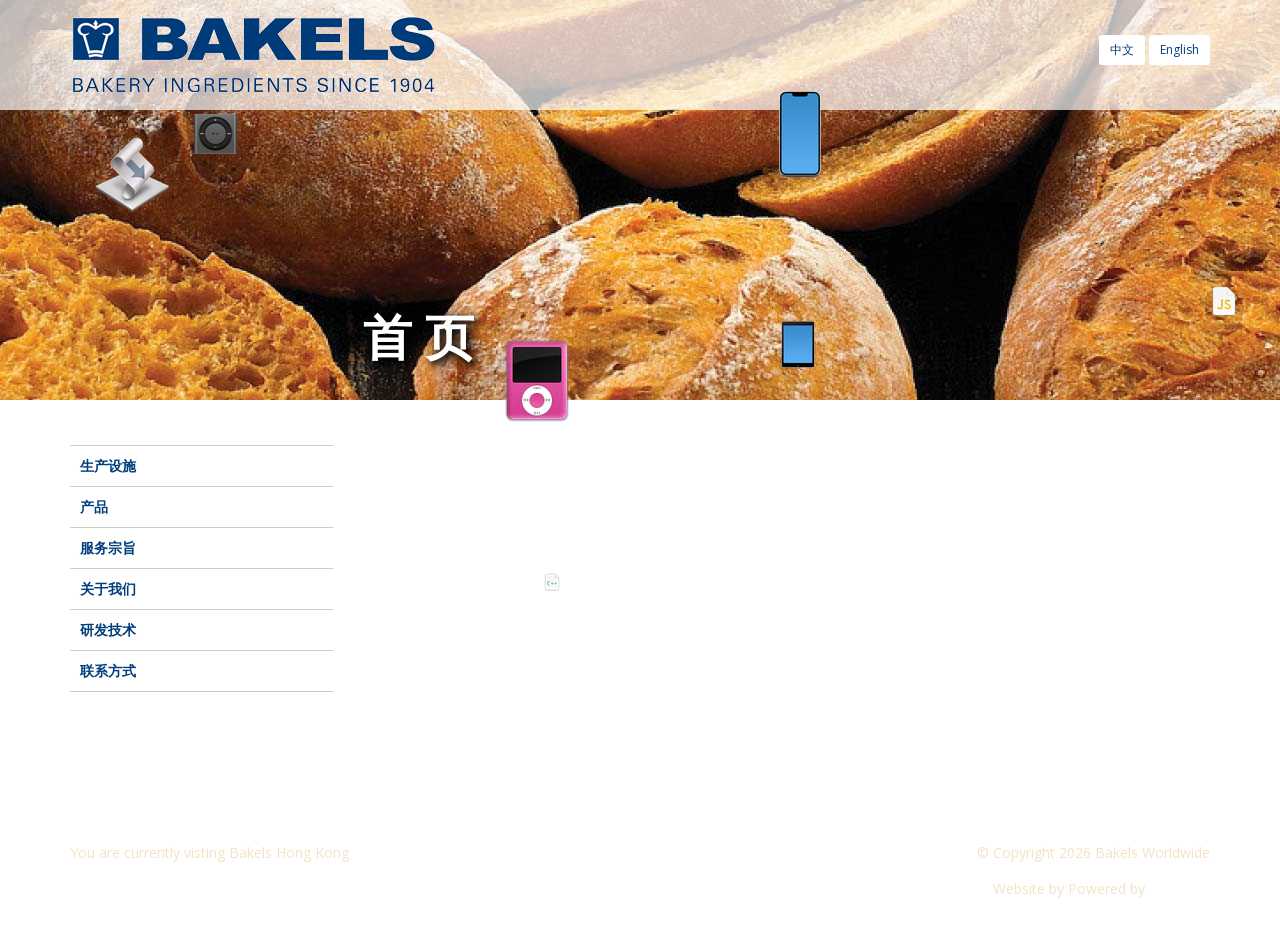 The height and width of the screenshot is (944, 1280). Describe the element at coordinates (1224, 301) in the screenshot. I see `a javascript source code file` at that location.